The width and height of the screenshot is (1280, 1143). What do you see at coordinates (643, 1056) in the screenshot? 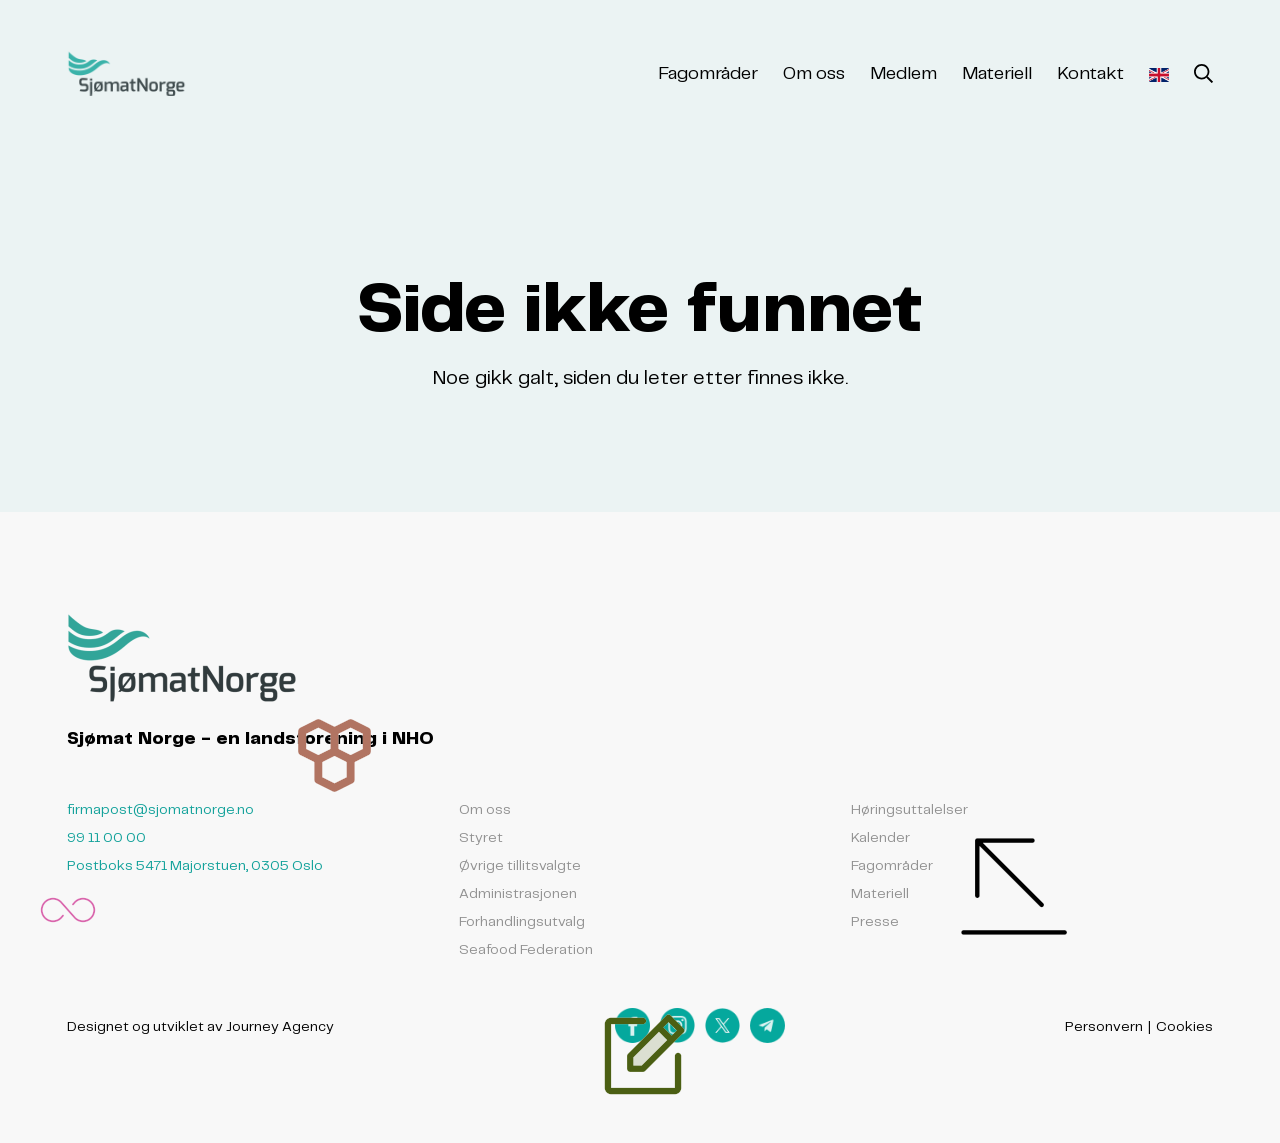
I see `compose a new note` at bounding box center [643, 1056].